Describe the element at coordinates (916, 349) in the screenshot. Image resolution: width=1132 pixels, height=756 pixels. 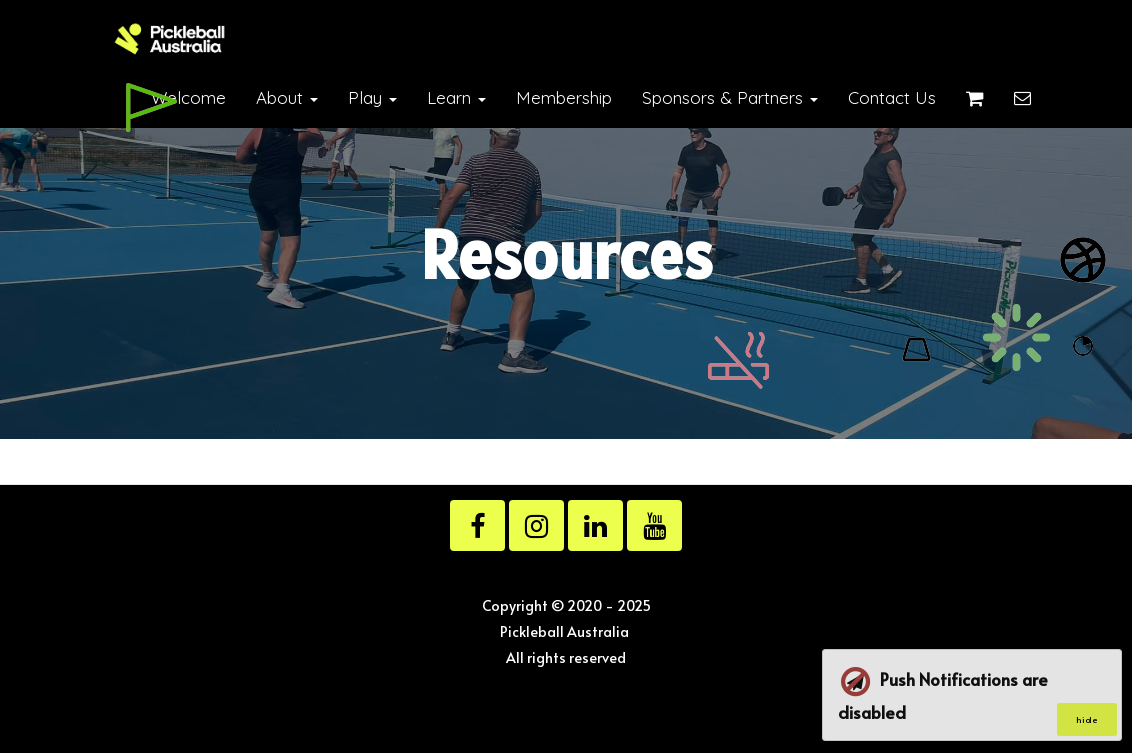
I see `apply vertical skew transformation to selected object` at that location.